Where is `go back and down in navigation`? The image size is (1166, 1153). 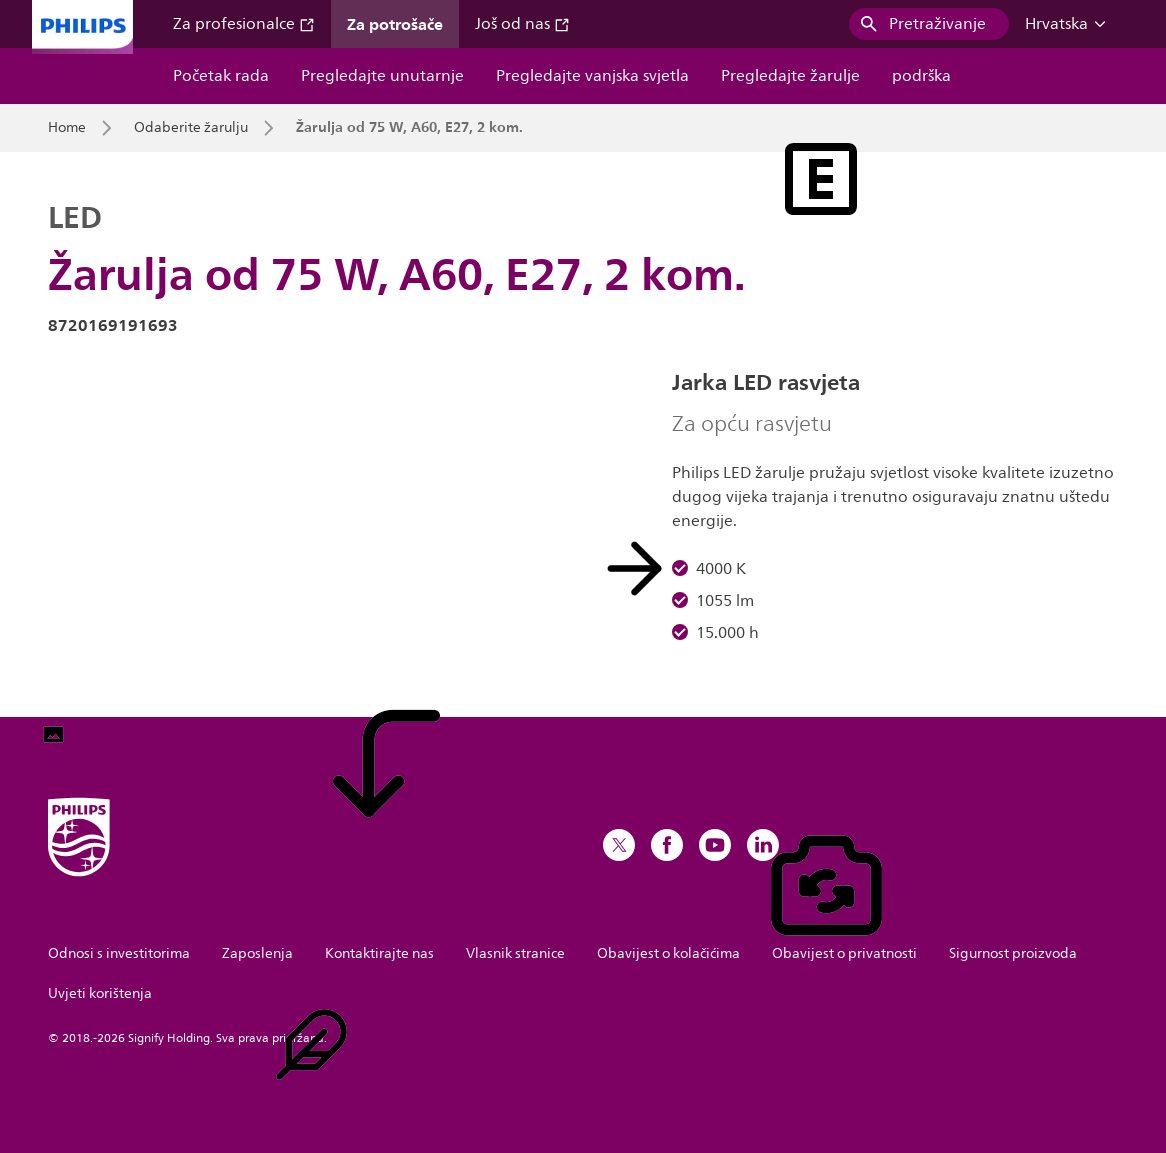 go back and down in navigation is located at coordinates (386, 763).